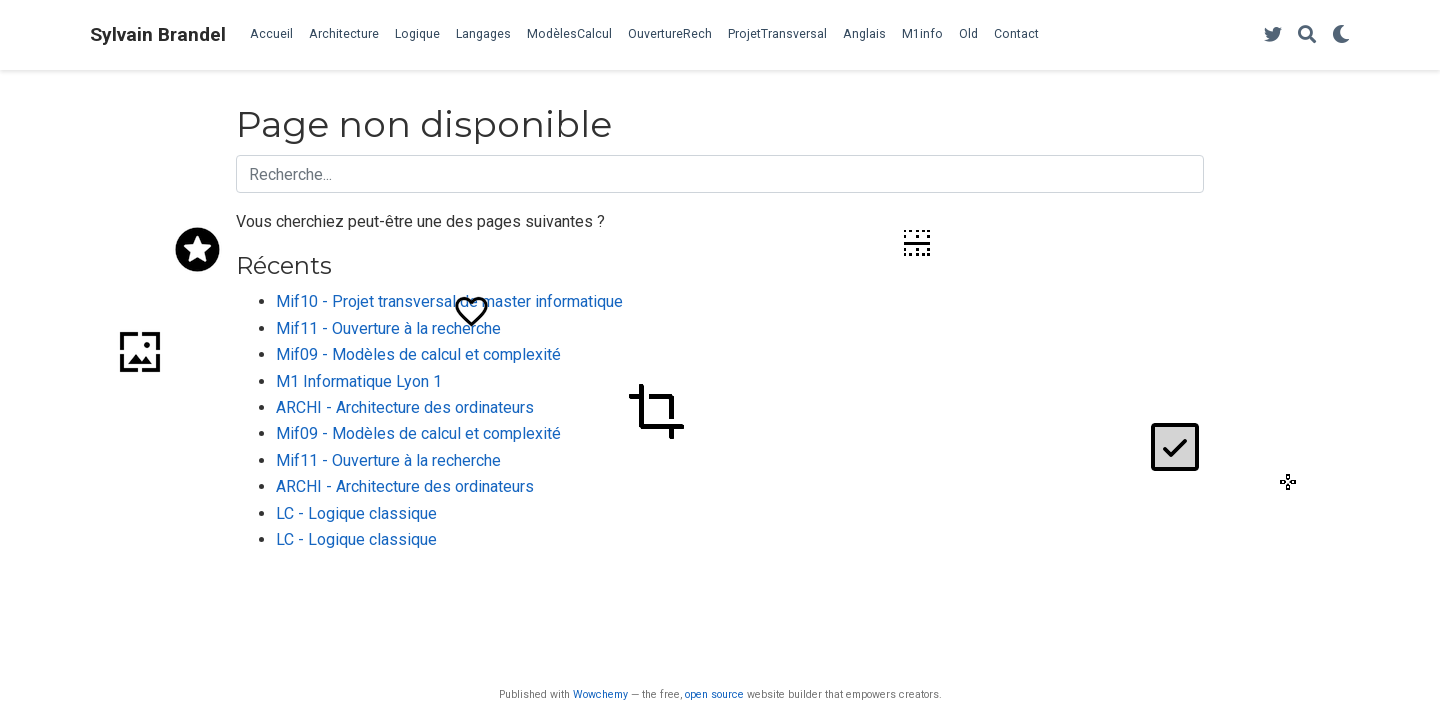 The height and width of the screenshot is (720, 1440). Describe the element at coordinates (471, 311) in the screenshot. I see `add item to favorites` at that location.